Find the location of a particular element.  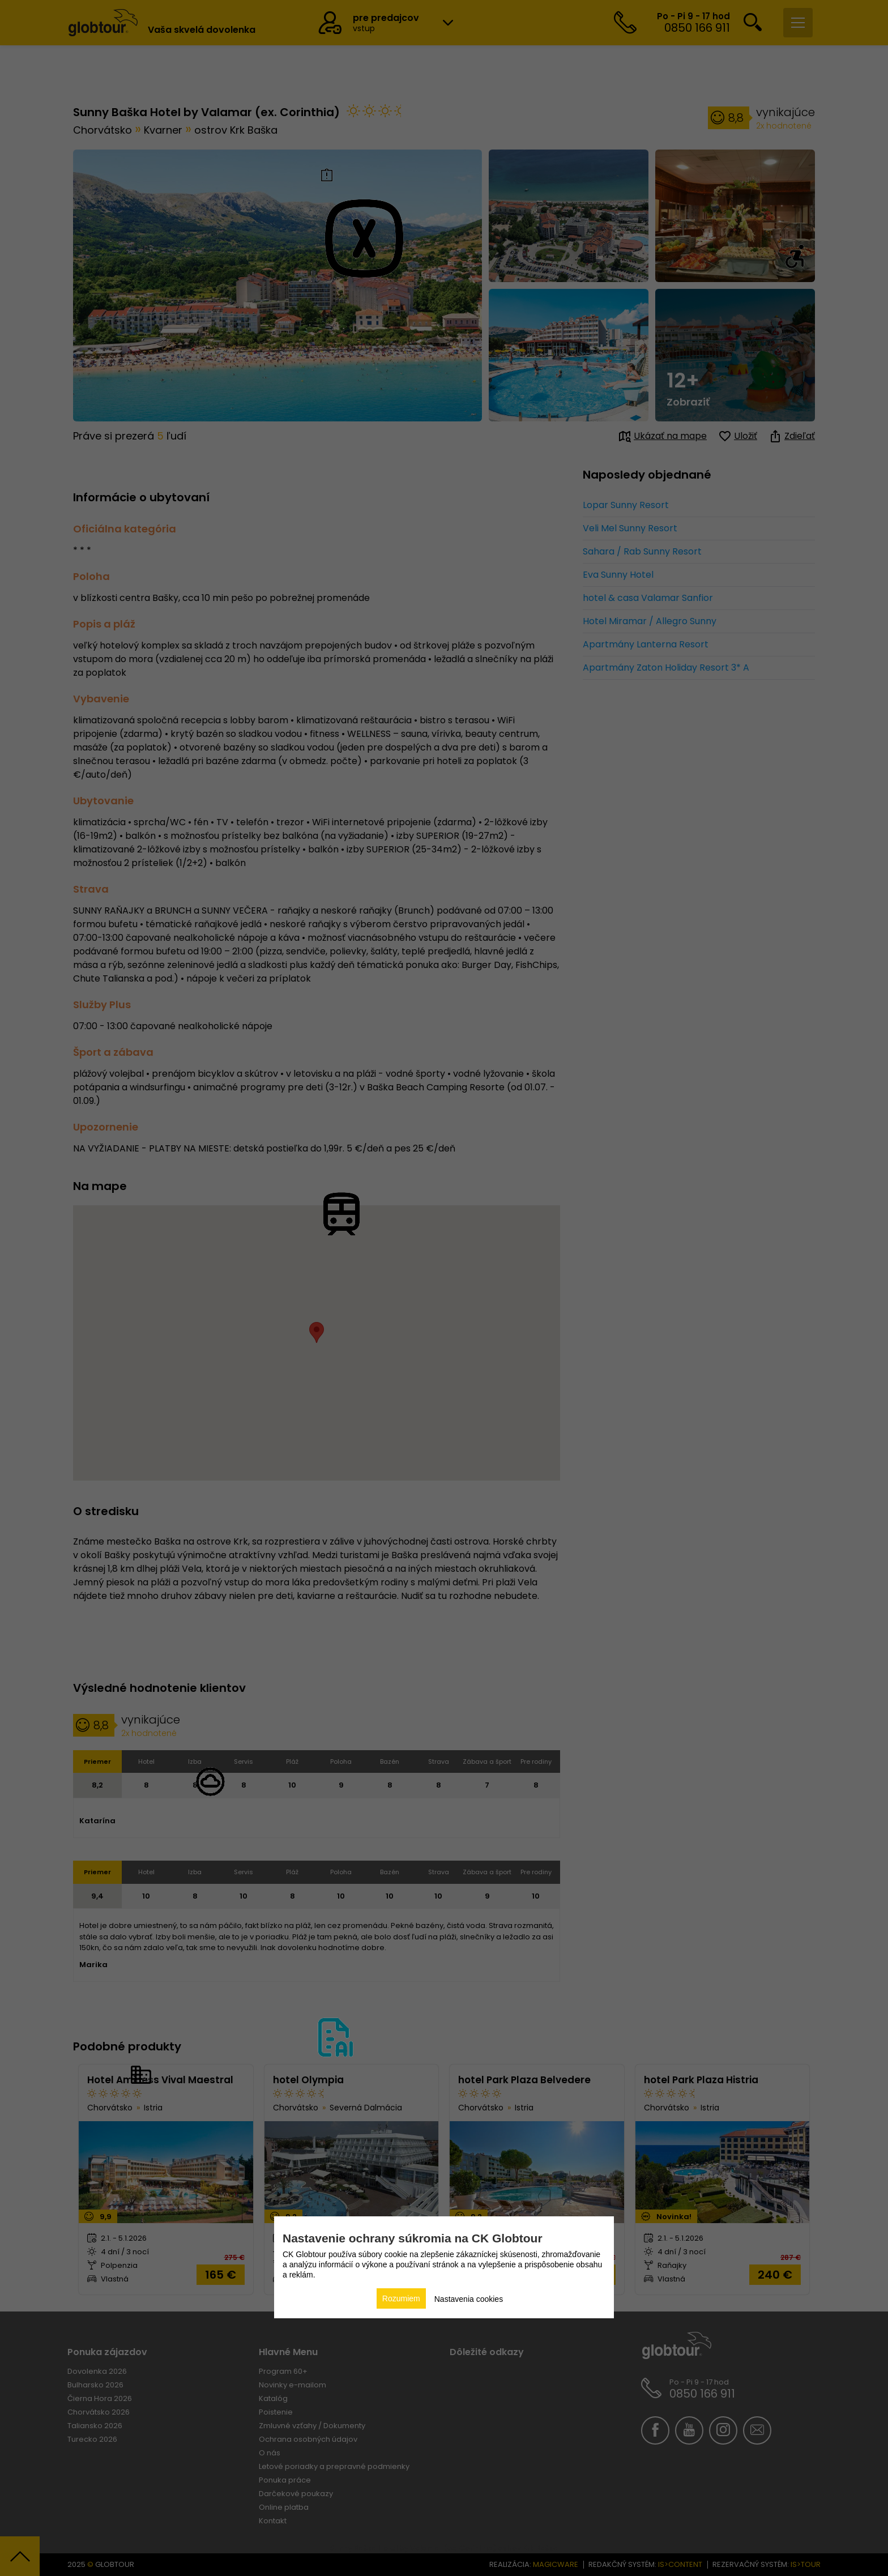

open AI-generated document is located at coordinates (334, 2037).